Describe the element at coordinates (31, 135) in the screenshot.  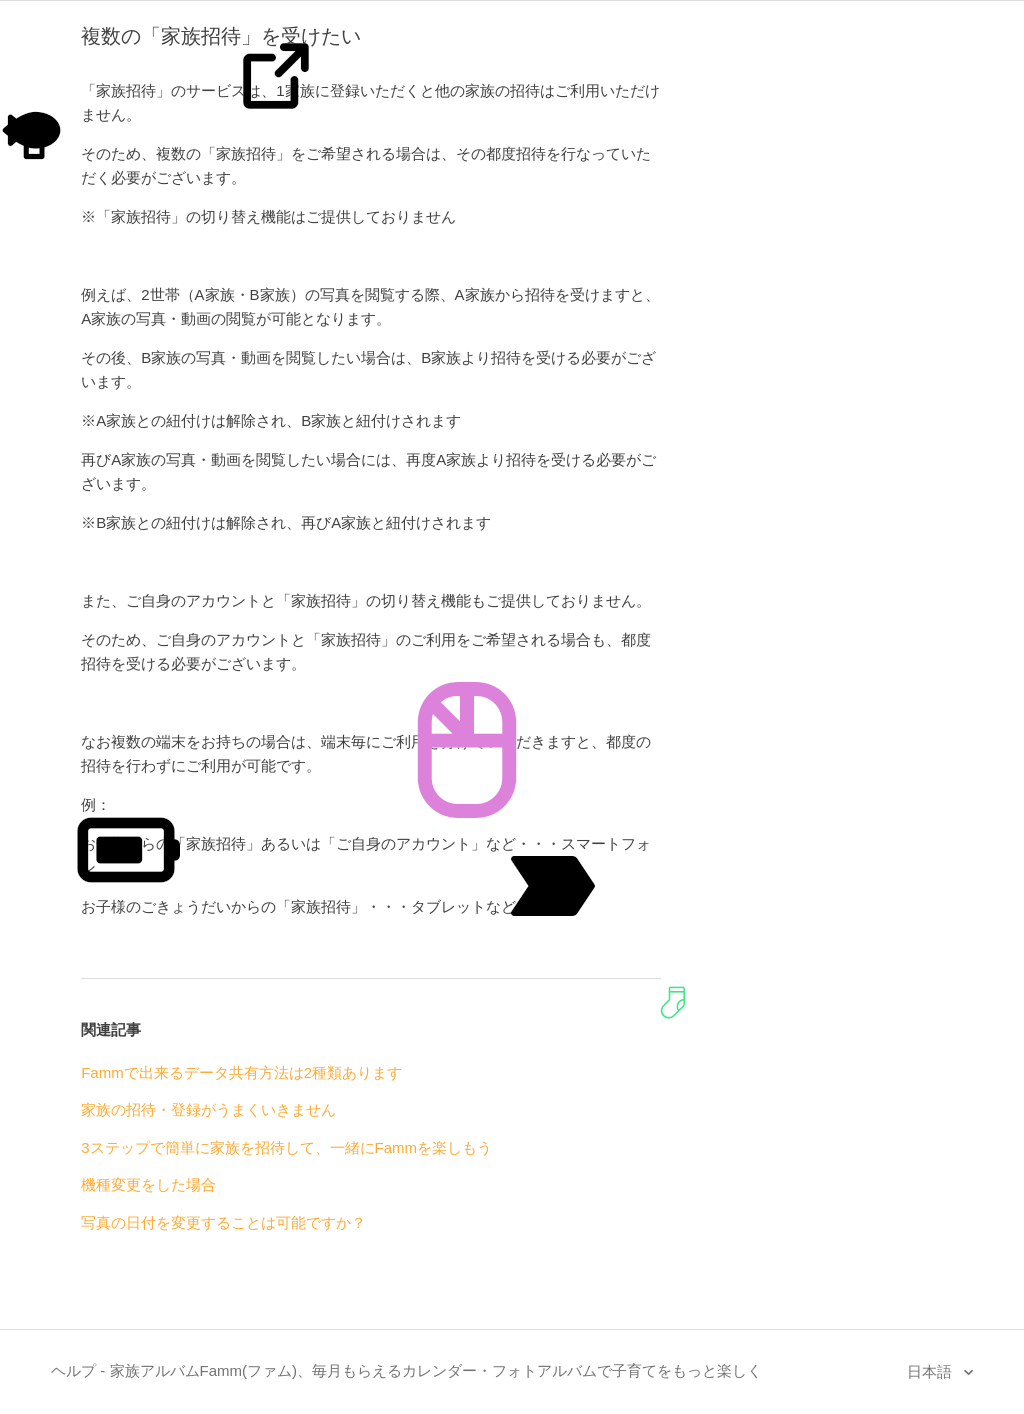
I see `access airship or blimp travel options` at that location.